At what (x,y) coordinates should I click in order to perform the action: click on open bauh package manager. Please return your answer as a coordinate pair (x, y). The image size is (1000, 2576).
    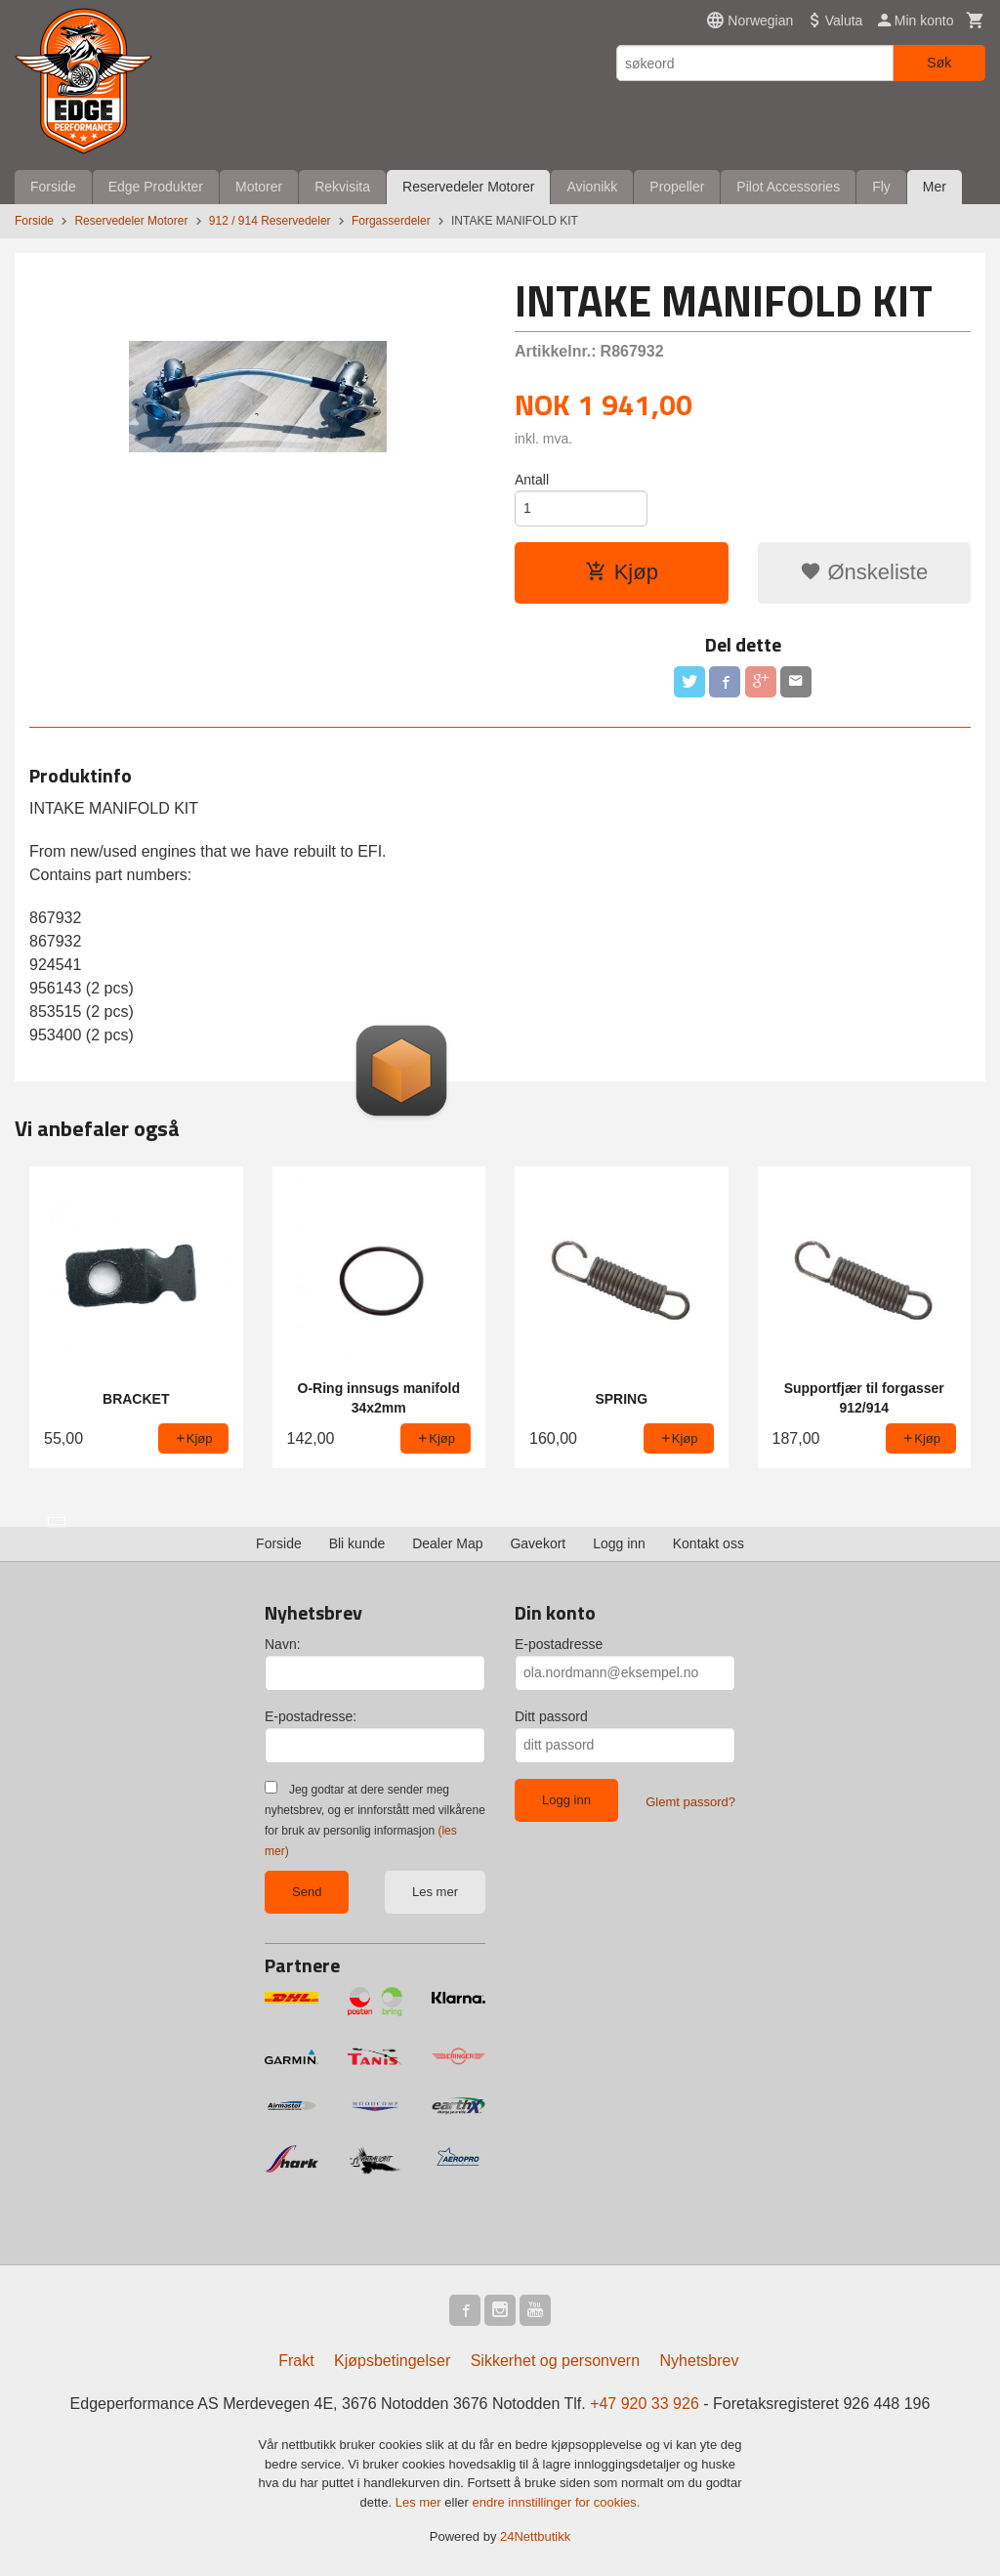
    Looking at the image, I should click on (401, 1071).